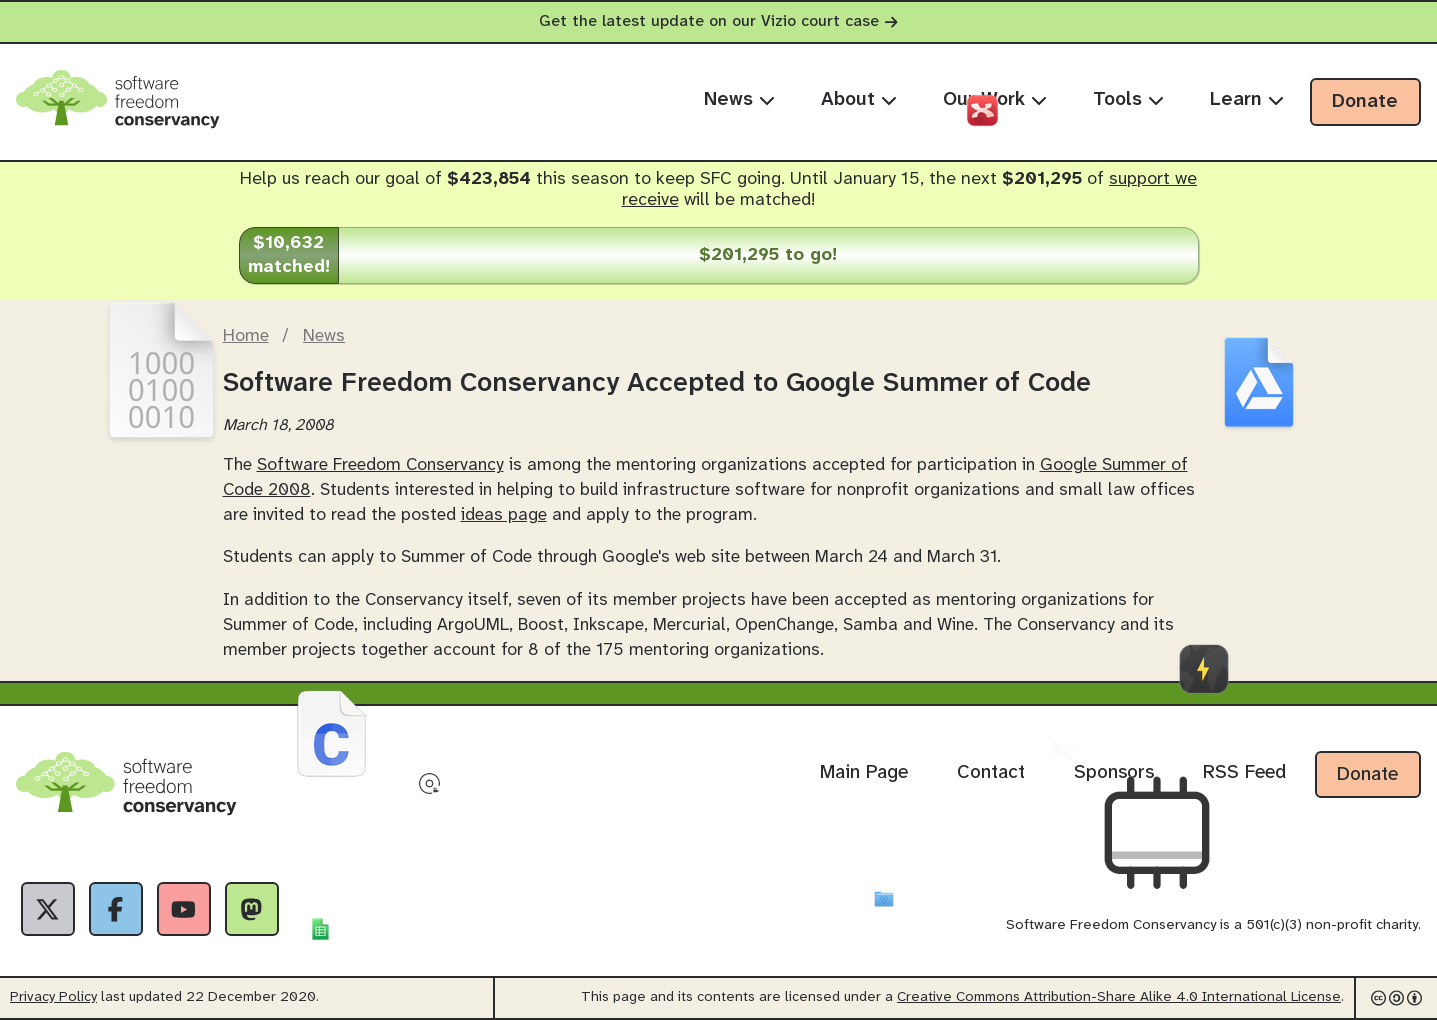  Describe the element at coordinates (320, 929) in the screenshot. I see `open a google sheets document` at that location.